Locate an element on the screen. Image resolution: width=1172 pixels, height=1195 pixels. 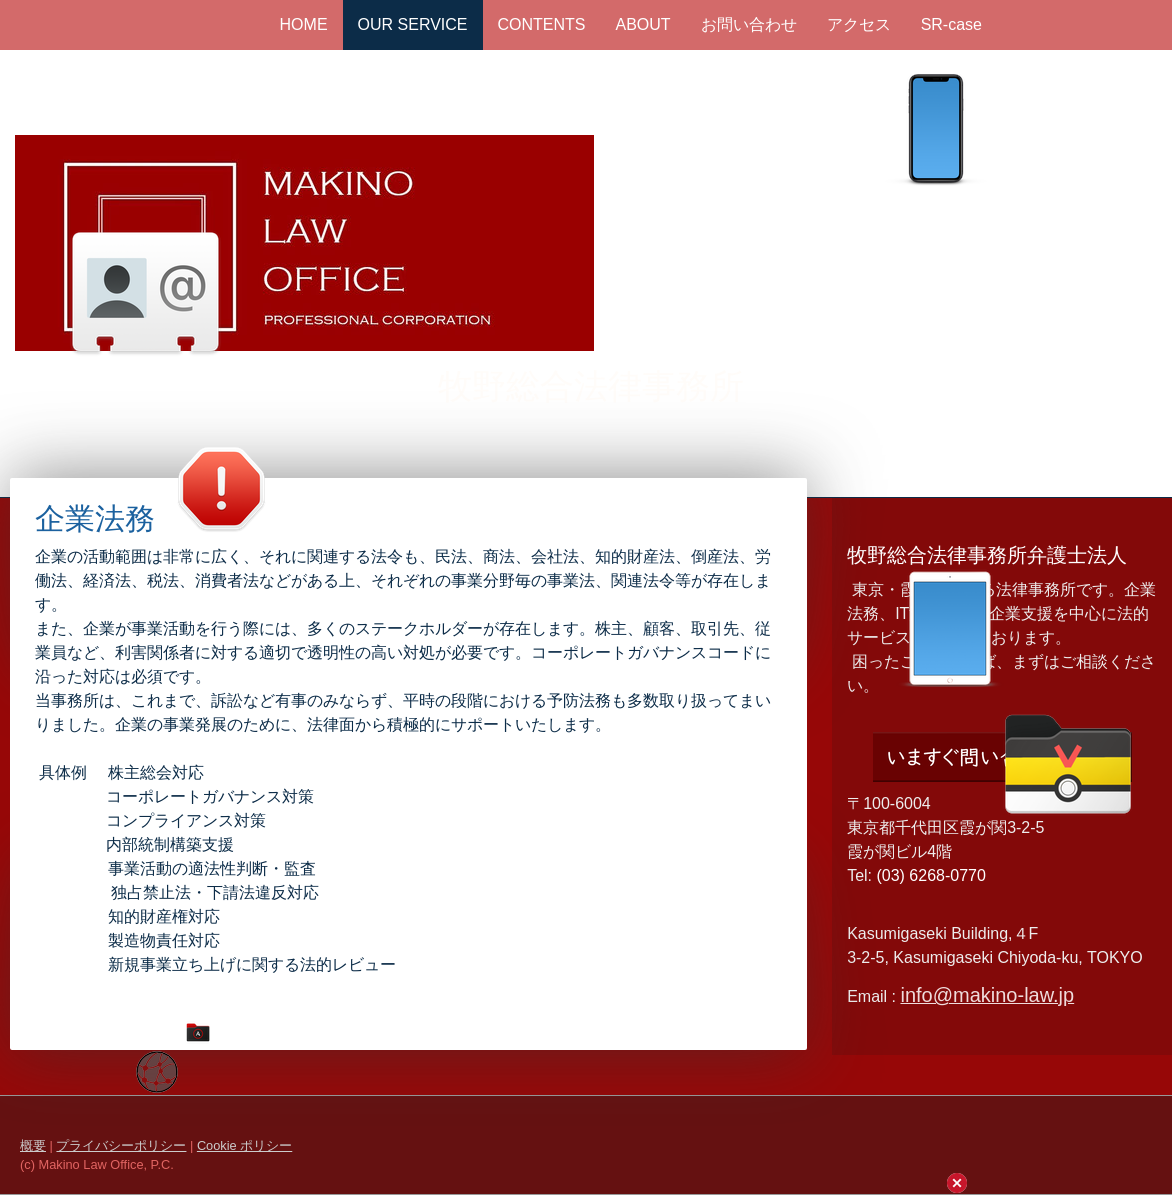
view contact card or vCard file is located at coordinates (145, 293).